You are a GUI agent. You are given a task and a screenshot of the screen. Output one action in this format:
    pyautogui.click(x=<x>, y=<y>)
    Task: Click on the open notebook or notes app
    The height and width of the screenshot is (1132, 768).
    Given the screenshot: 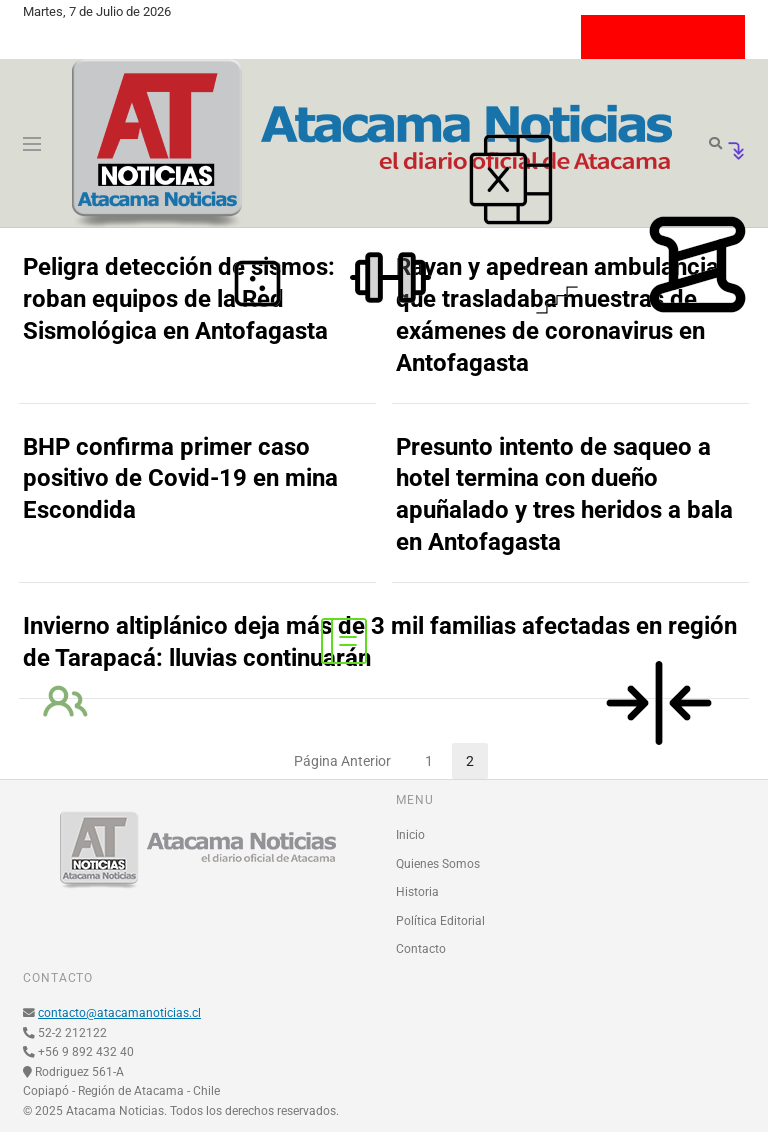 What is the action you would take?
    pyautogui.click(x=344, y=641)
    